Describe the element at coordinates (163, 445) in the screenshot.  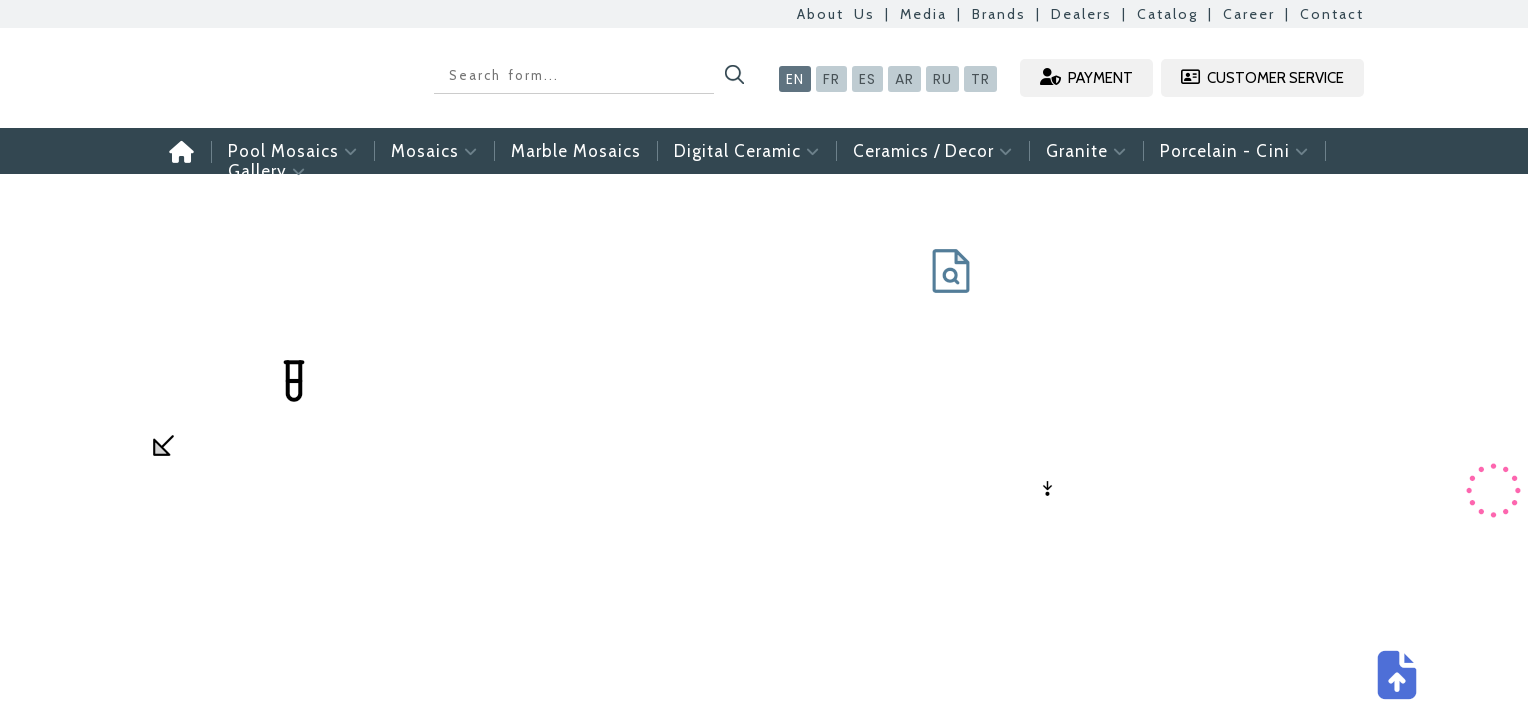
I see `navigate to previous or back-left content` at that location.